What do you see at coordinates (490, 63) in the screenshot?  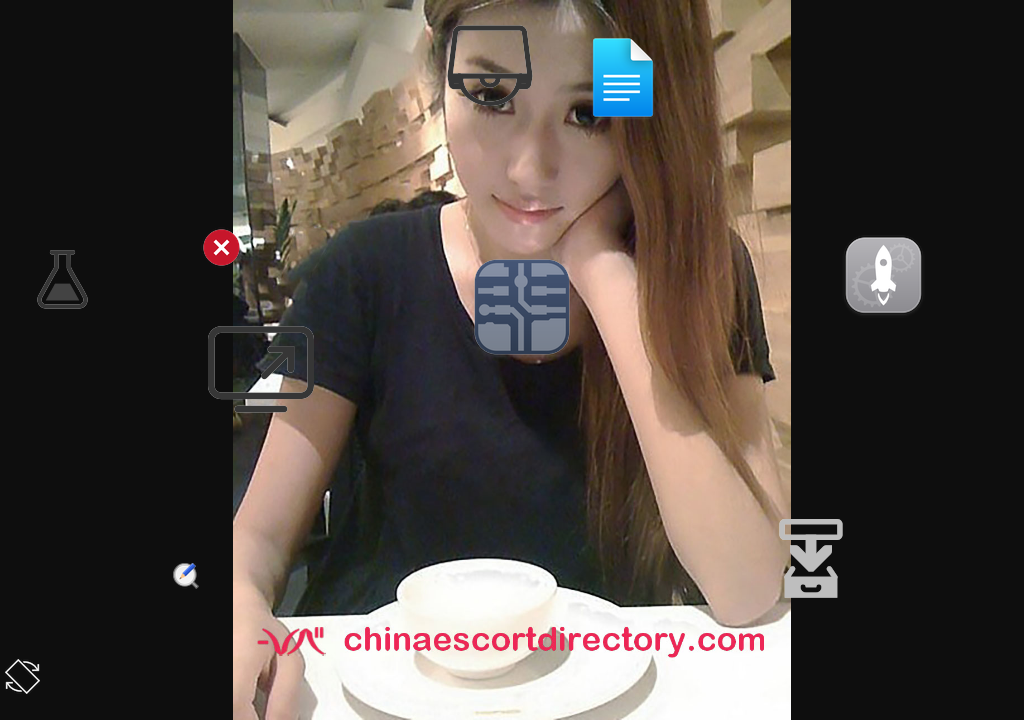 I see `access optical disc drive` at bounding box center [490, 63].